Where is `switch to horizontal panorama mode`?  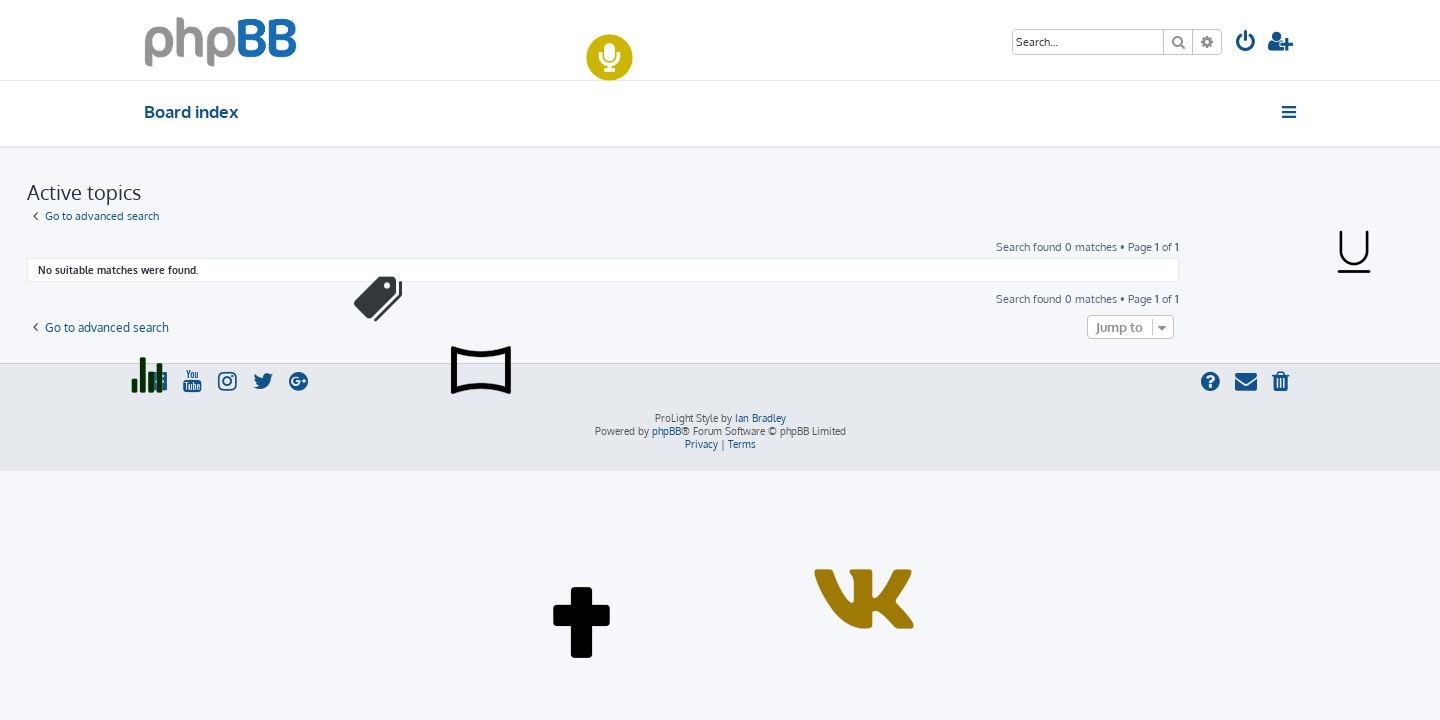 switch to horizontal panorama mode is located at coordinates (481, 370).